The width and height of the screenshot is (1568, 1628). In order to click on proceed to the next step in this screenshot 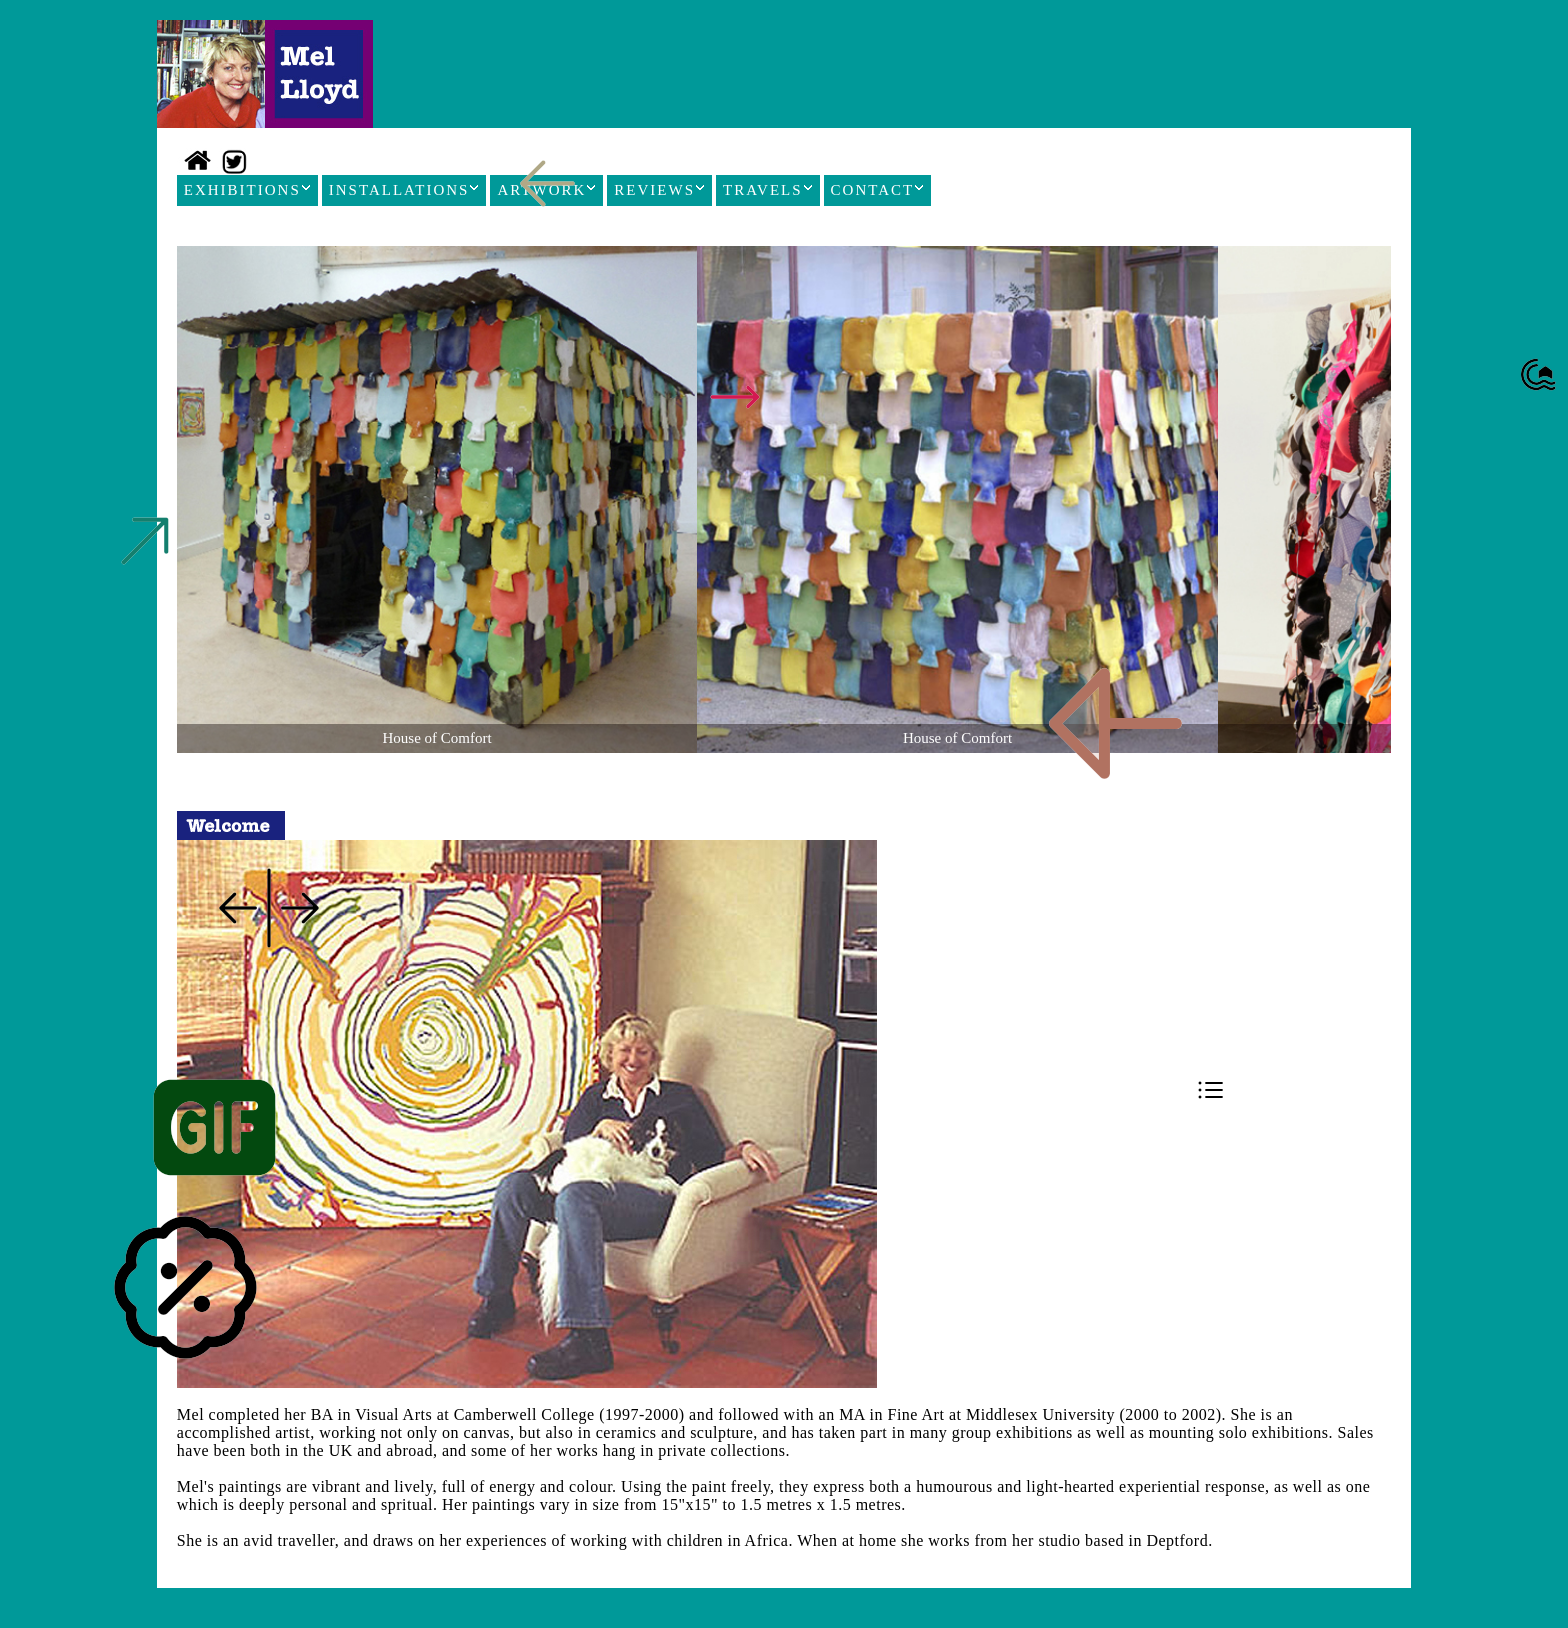, I will do `click(735, 397)`.